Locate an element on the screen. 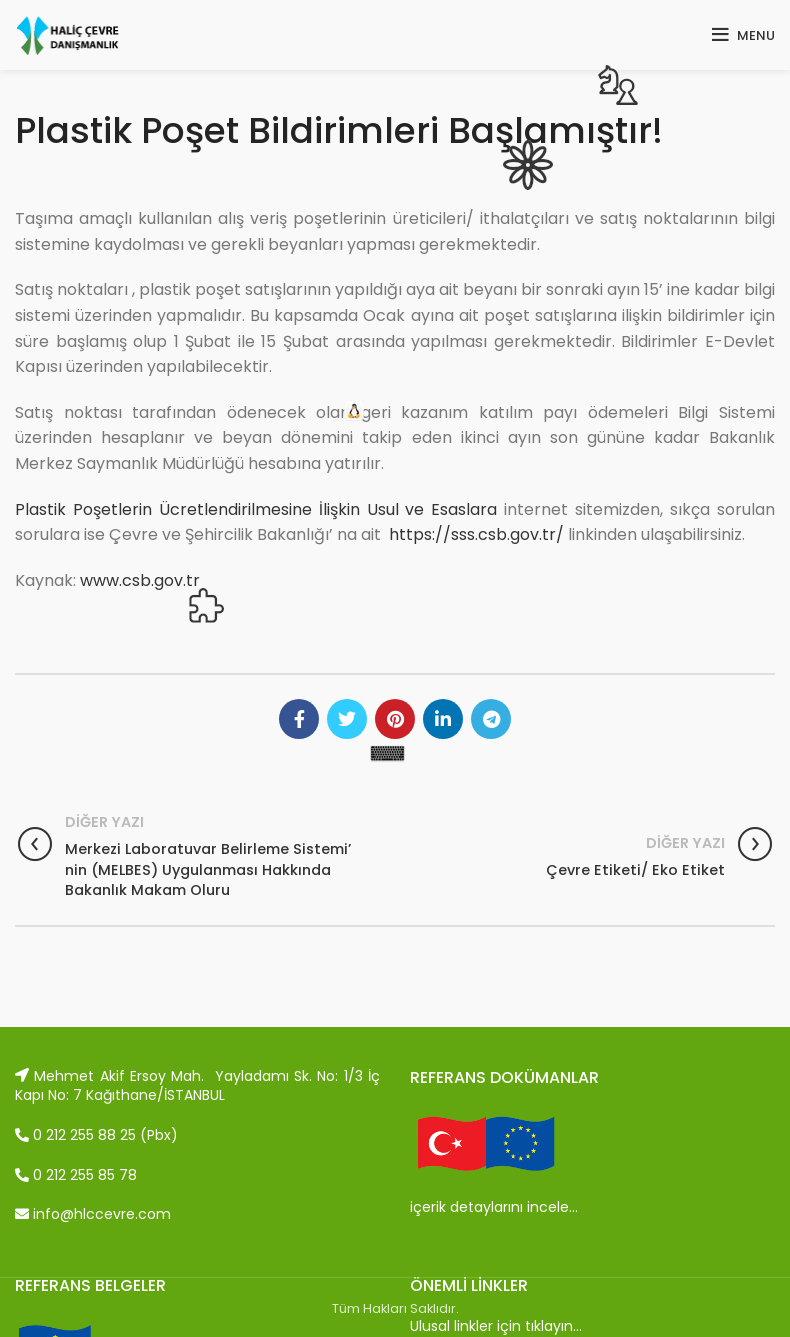 The height and width of the screenshot is (1337, 790). open budgie window shuffler workspace manager is located at coordinates (528, 165).